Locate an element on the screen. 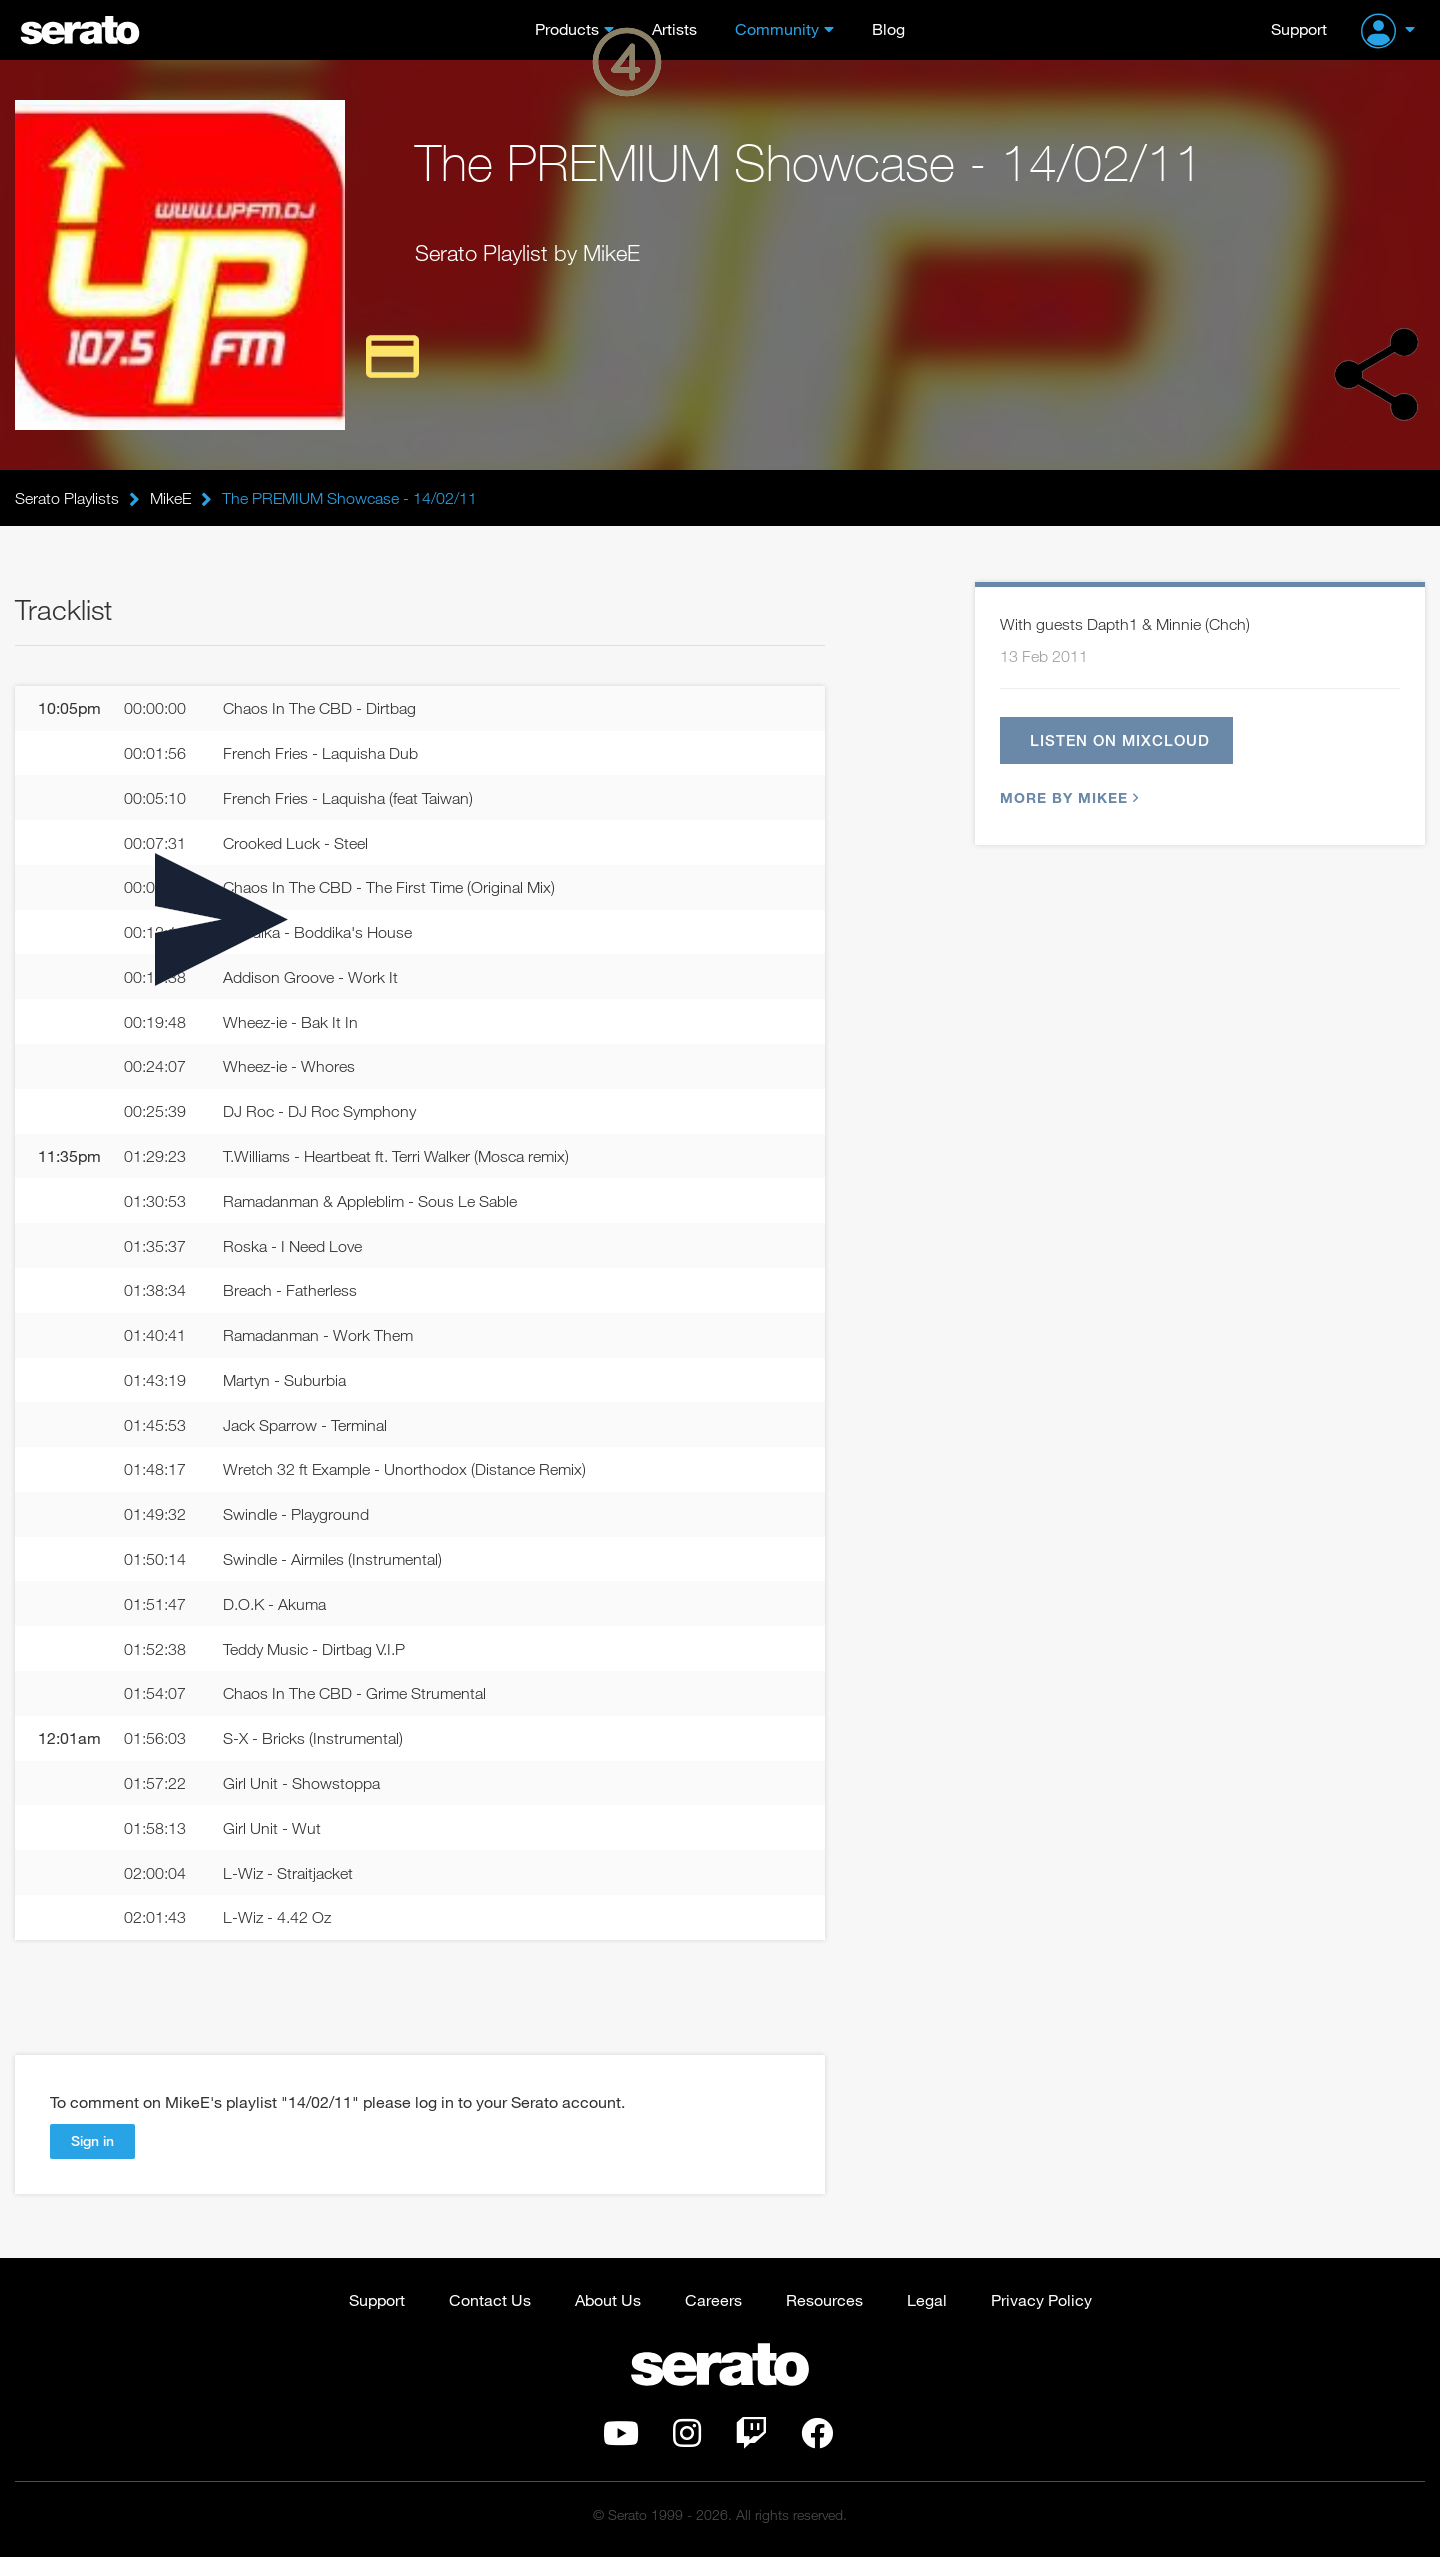  manage payment methods is located at coordinates (392, 356).